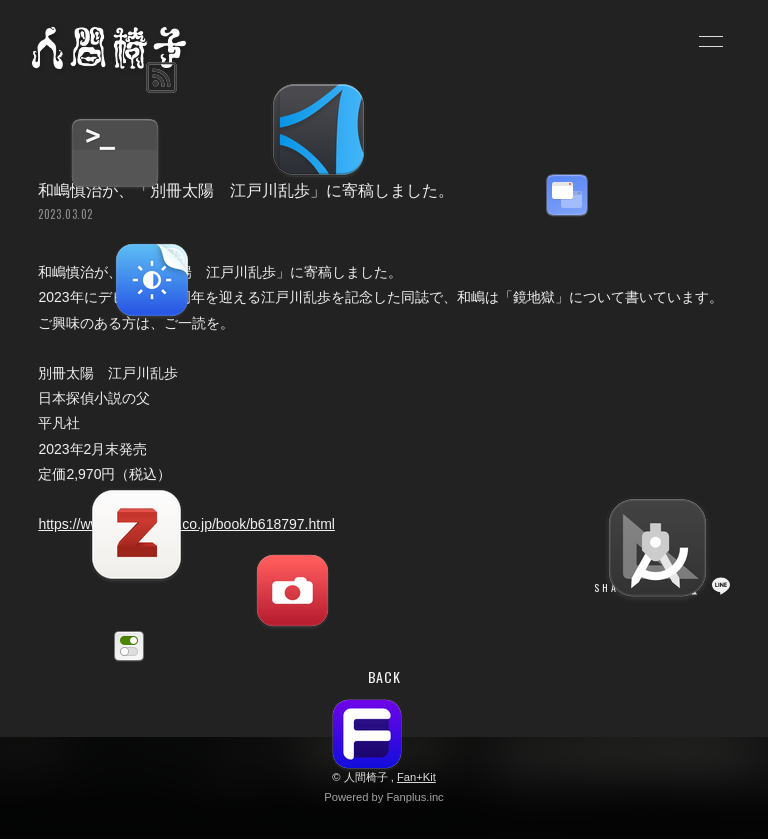  Describe the element at coordinates (115, 153) in the screenshot. I see `open the terminal application` at that location.